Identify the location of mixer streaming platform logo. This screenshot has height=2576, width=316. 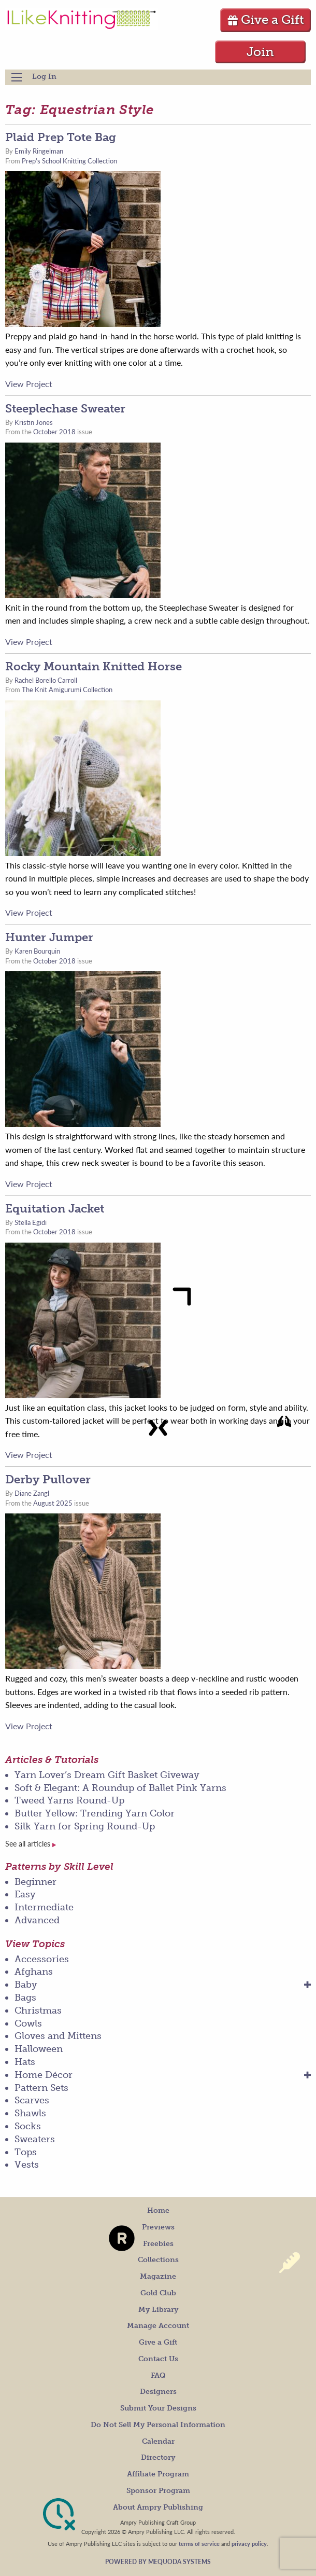
(158, 1428).